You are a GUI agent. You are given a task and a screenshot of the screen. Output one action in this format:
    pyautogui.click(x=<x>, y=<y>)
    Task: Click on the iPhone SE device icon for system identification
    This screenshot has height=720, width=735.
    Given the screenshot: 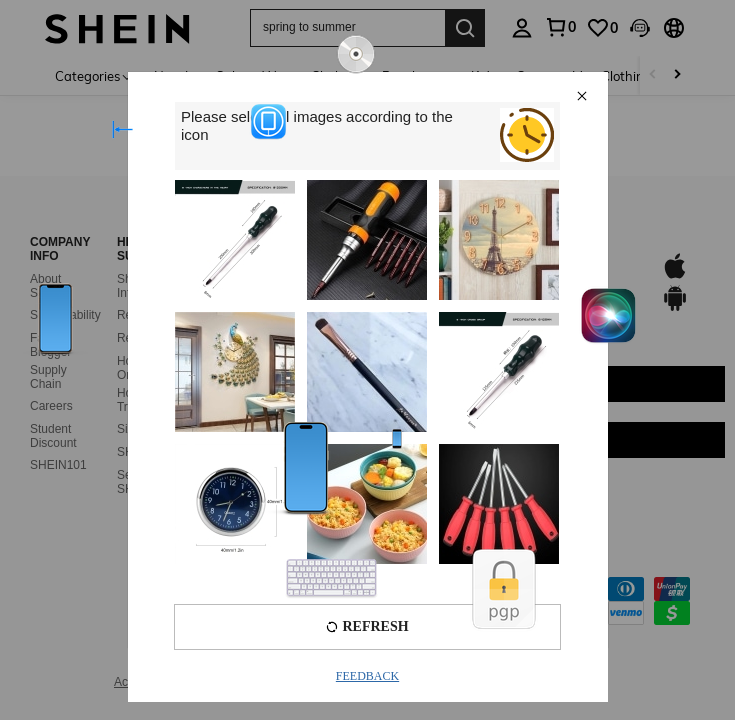 What is the action you would take?
    pyautogui.click(x=397, y=439)
    